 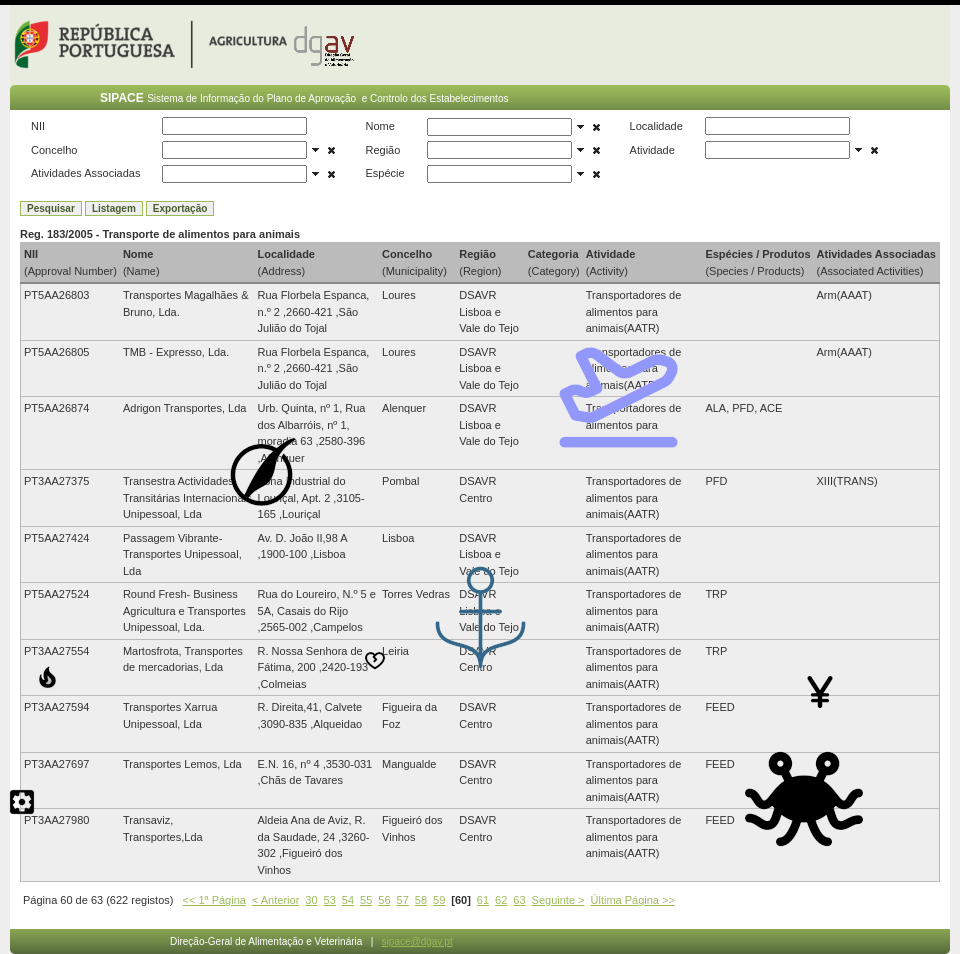 I want to click on flight departure status indicator, so click(x=618, y=388).